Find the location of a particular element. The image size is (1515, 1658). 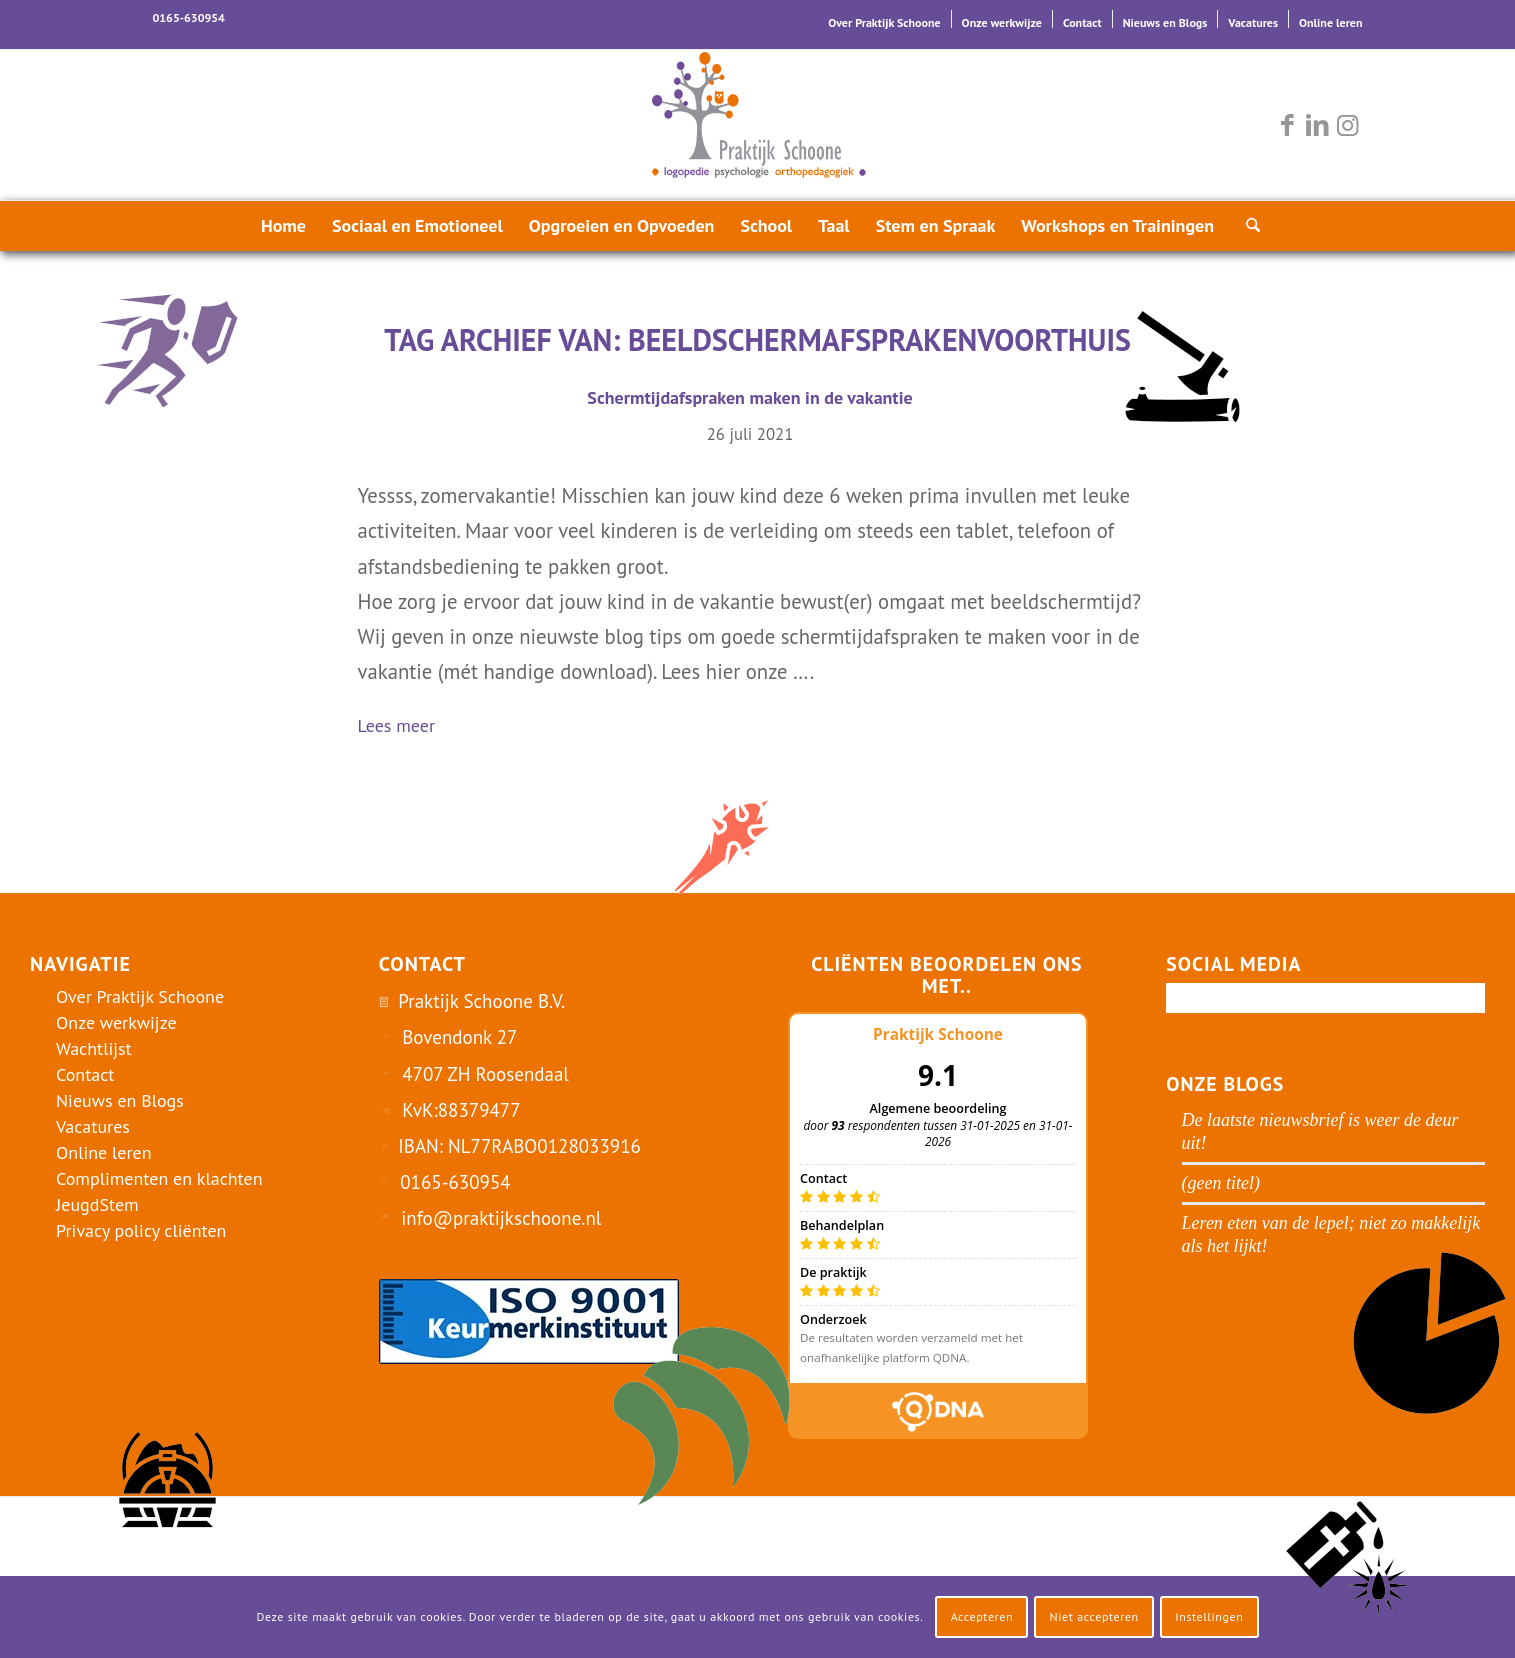

indicates a claw or slash attack ability is located at coordinates (702, 1414).